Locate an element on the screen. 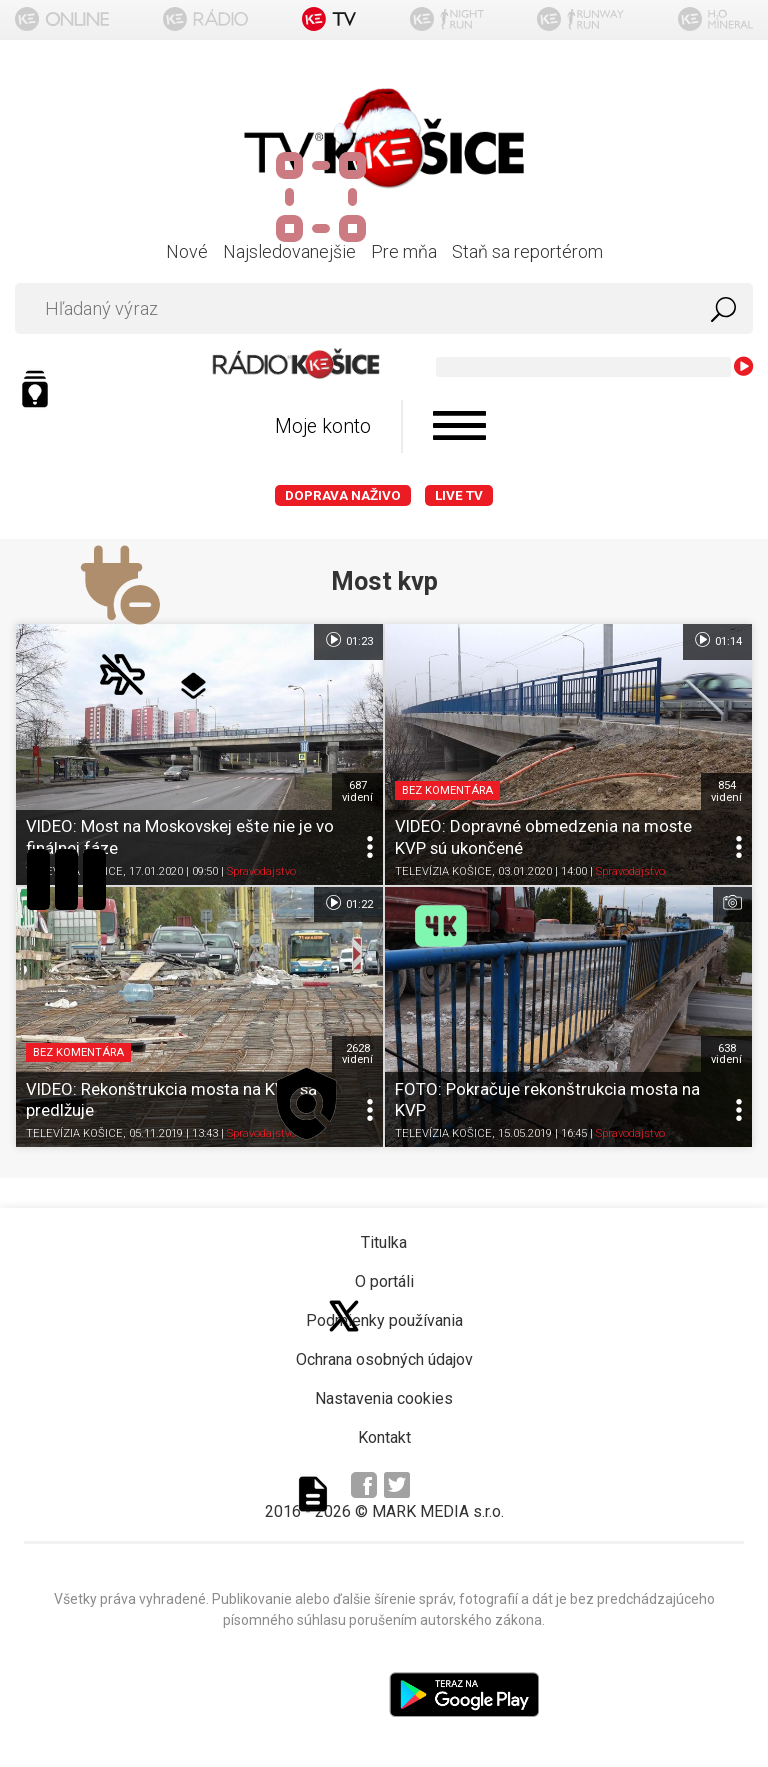 The width and height of the screenshot is (768, 1767). disconnect or remove a power connection is located at coordinates (116, 585).